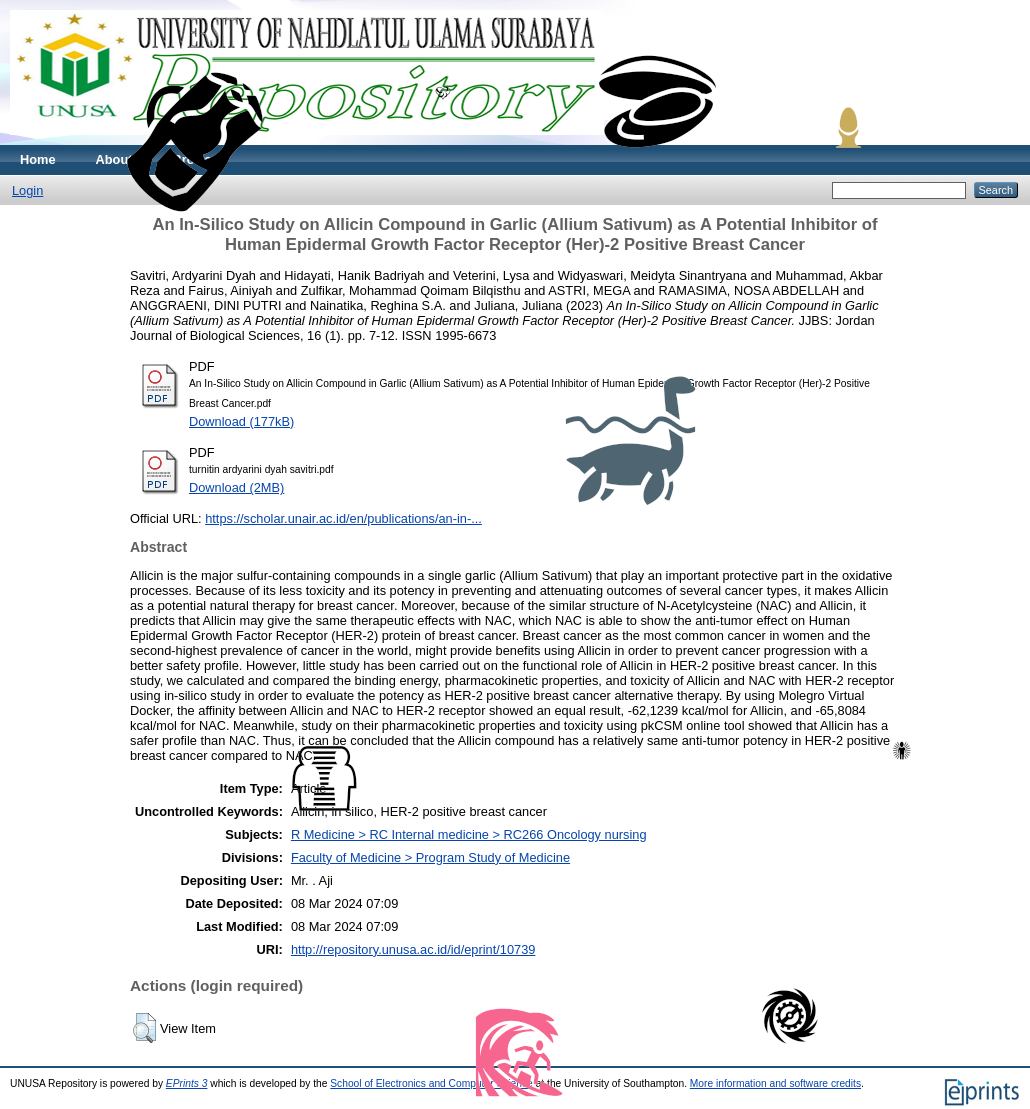 Image resolution: width=1030 pixels, height=1109 pixels. Describe the element at coordinates (848, 127) in the screenshot. I see `select egg pod vehicle or transport` at that location.